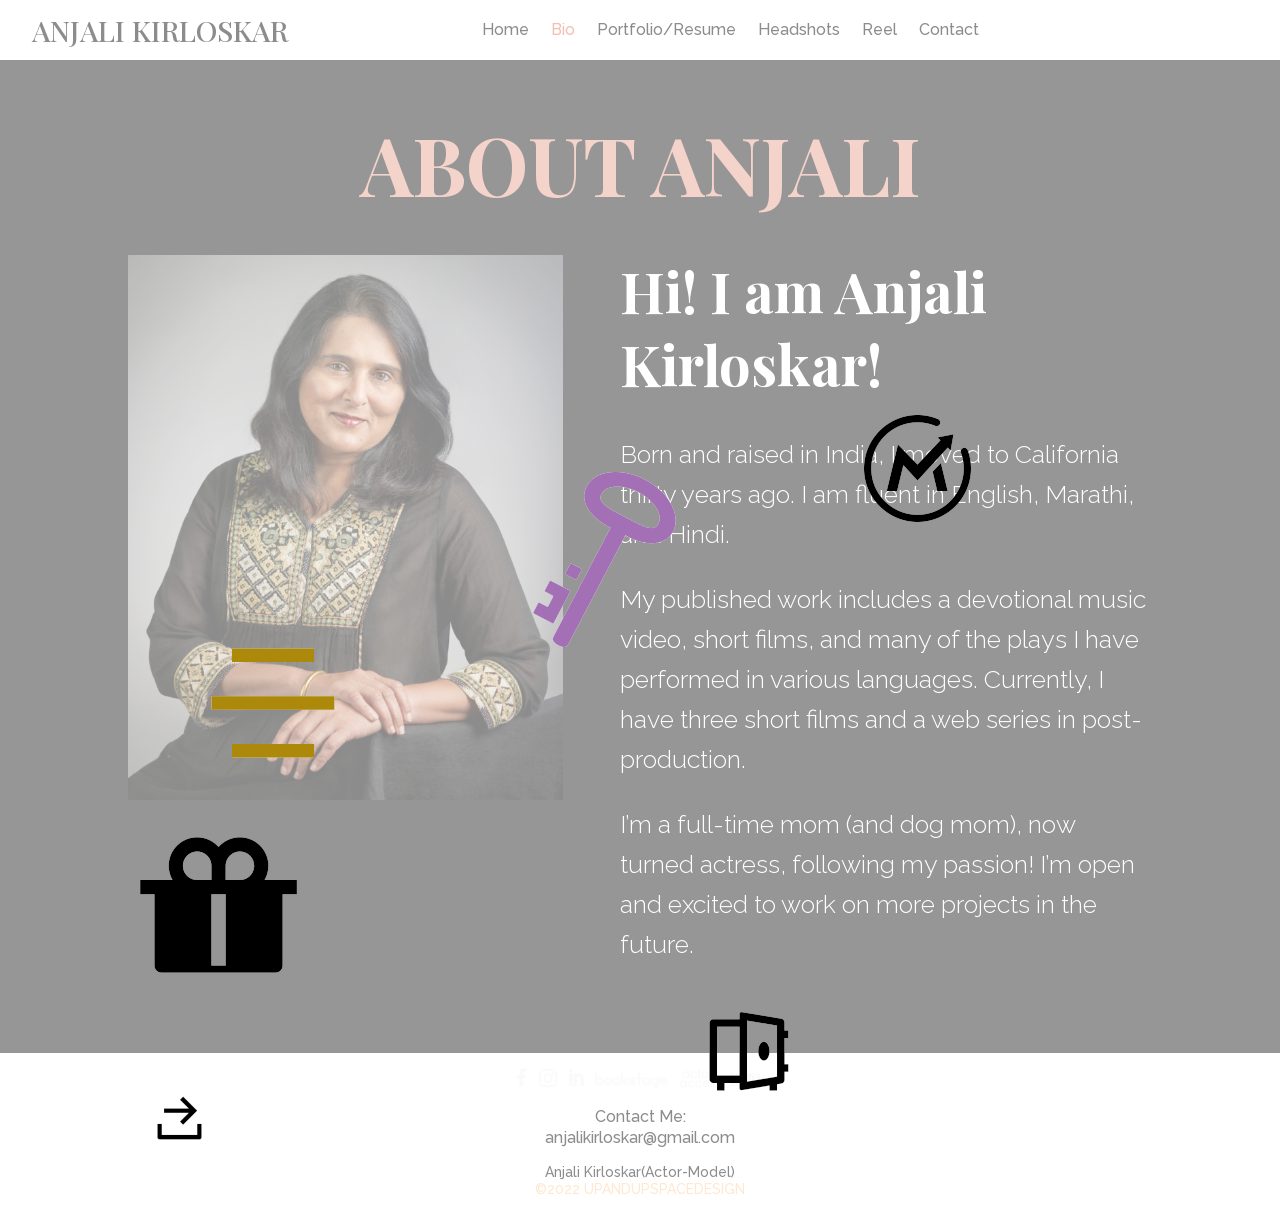 The height and width of the screenshot is (1212, 1280). Describe the element at coordinates (179, 1119) in the screenshot. I see `share content to another app or person` at that location.